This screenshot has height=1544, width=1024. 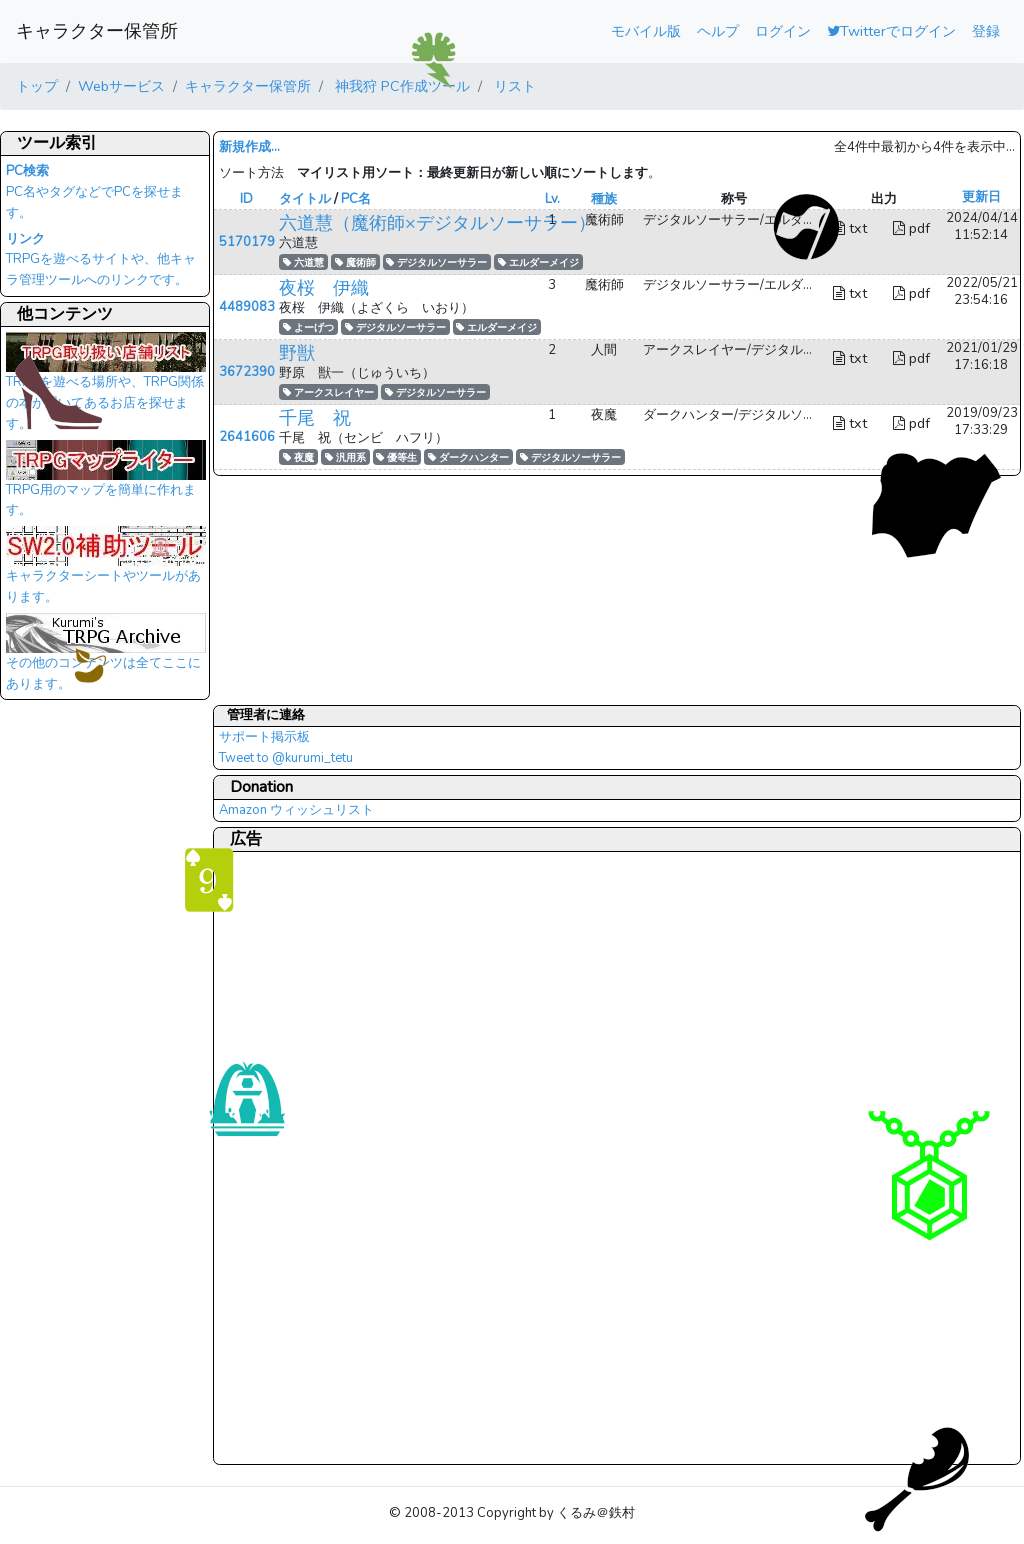 What do you see at coordinates (930, 1175) in the screenshot?
I see `view jewelry or accessories inventory` at bounding box center [930, 1175].